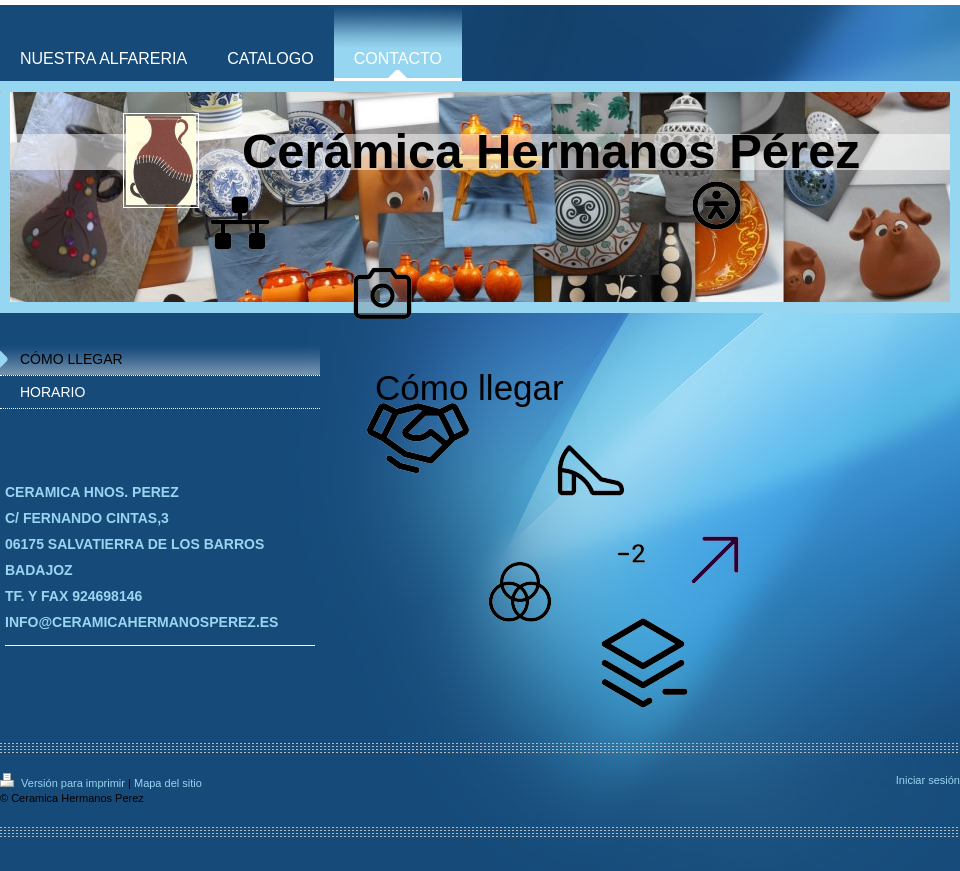  What do you see at coordinates (587, 472) in the screenshot?
I see `browse women's footwear category` at bounding box center [587, 472].